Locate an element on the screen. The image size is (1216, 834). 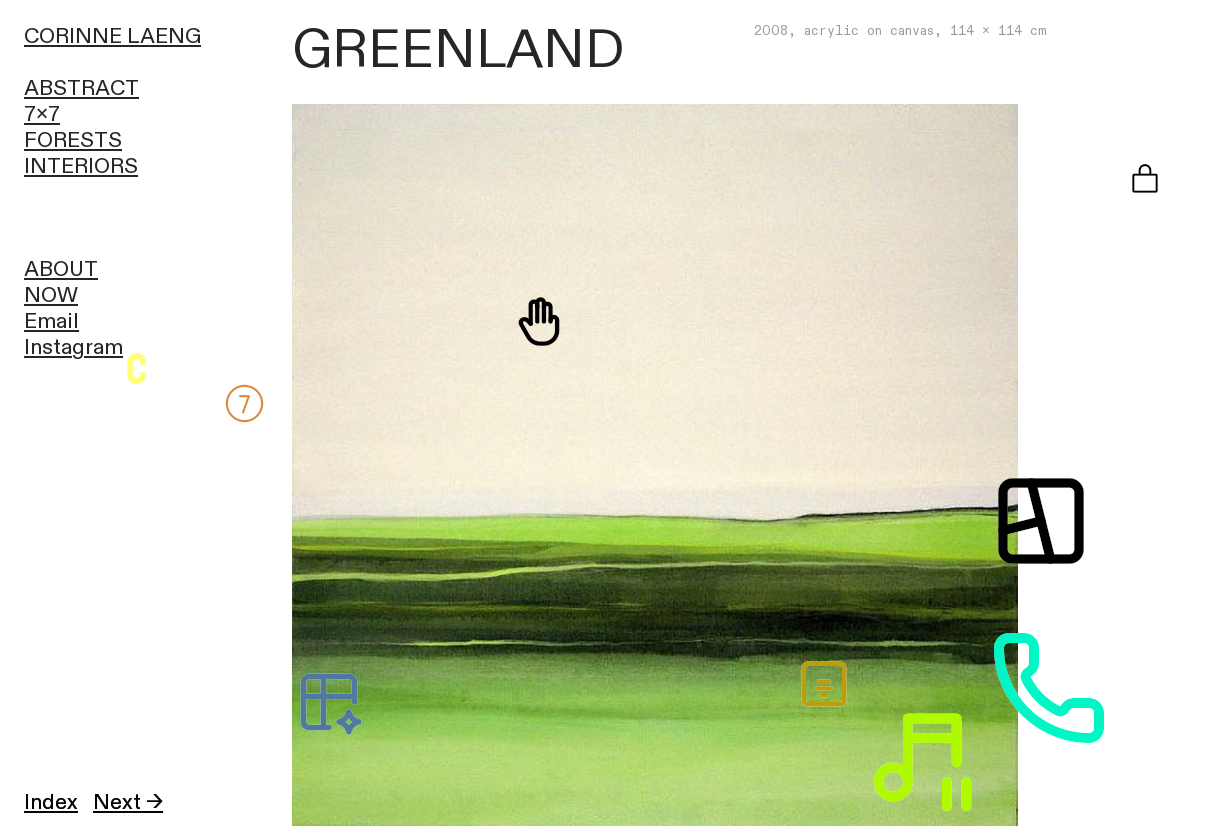
generate table with AI assistance is located at coordinates (329, 702).